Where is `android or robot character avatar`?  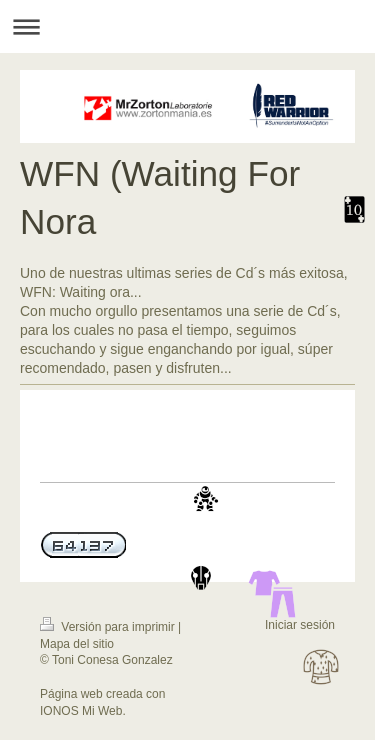 android or robot character avatar is located at coordinates (201, 578).